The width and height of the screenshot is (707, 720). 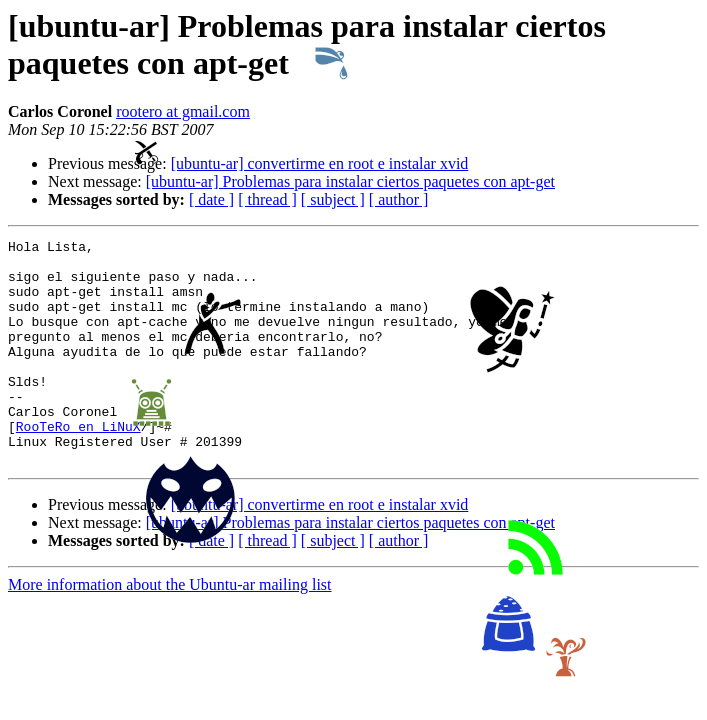 What do you see at coordinates (566, 657) in the screenshot?
I see `potion or magical item in inventory` at bounding box center [566, 657].